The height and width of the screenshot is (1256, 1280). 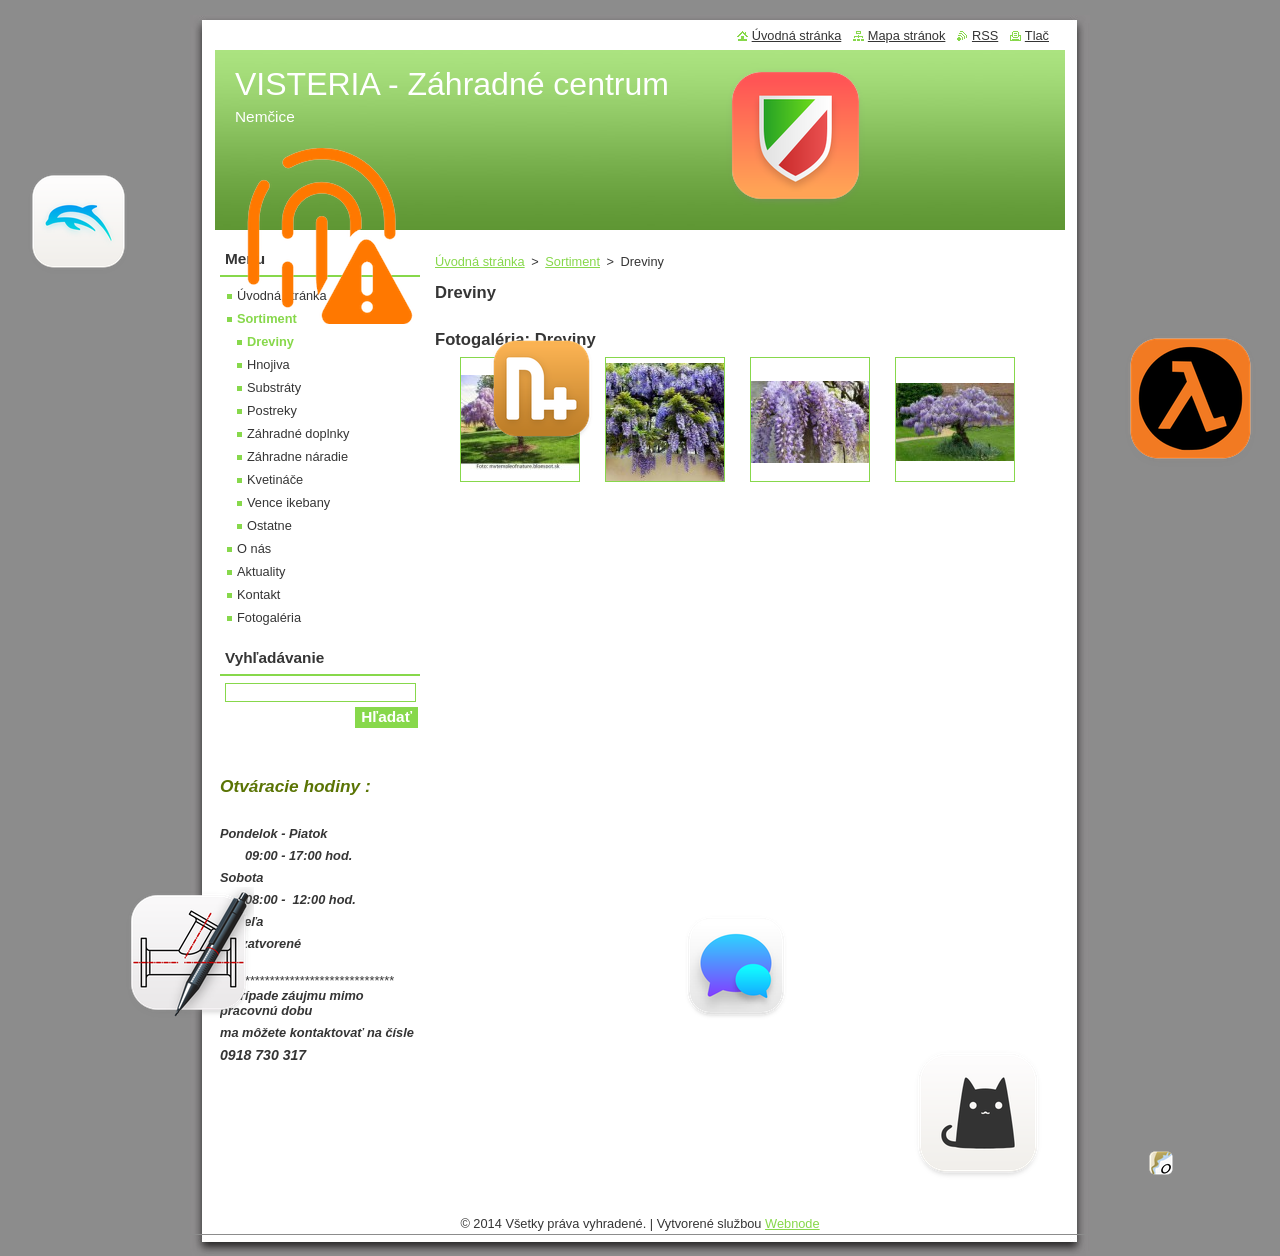 What do you see at coordinates (188, 952) in the screenshot?
I see `open QCAD drafting application` at bounding box center [188, 952].